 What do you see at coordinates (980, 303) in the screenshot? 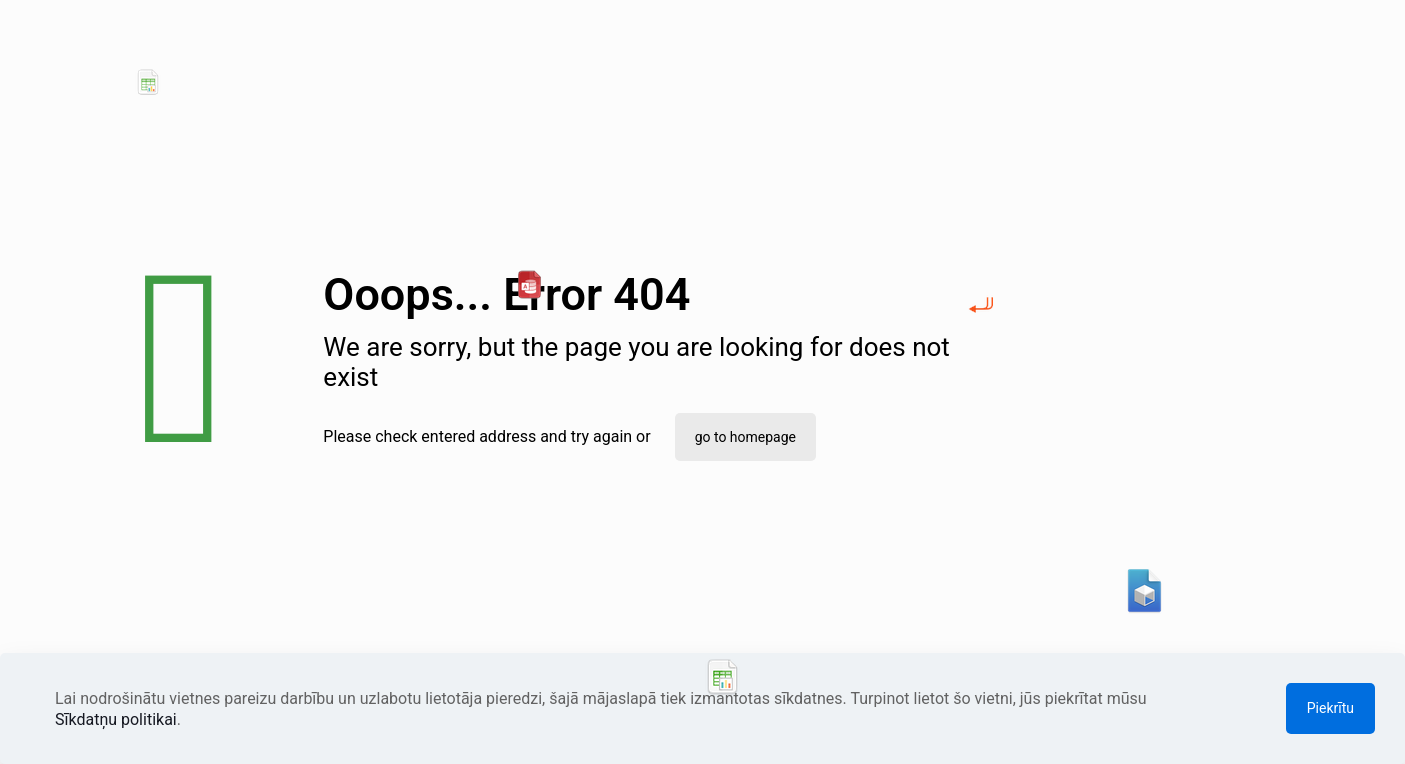
I see `reply to all recipients of an email` at bounding box center [980, 303].